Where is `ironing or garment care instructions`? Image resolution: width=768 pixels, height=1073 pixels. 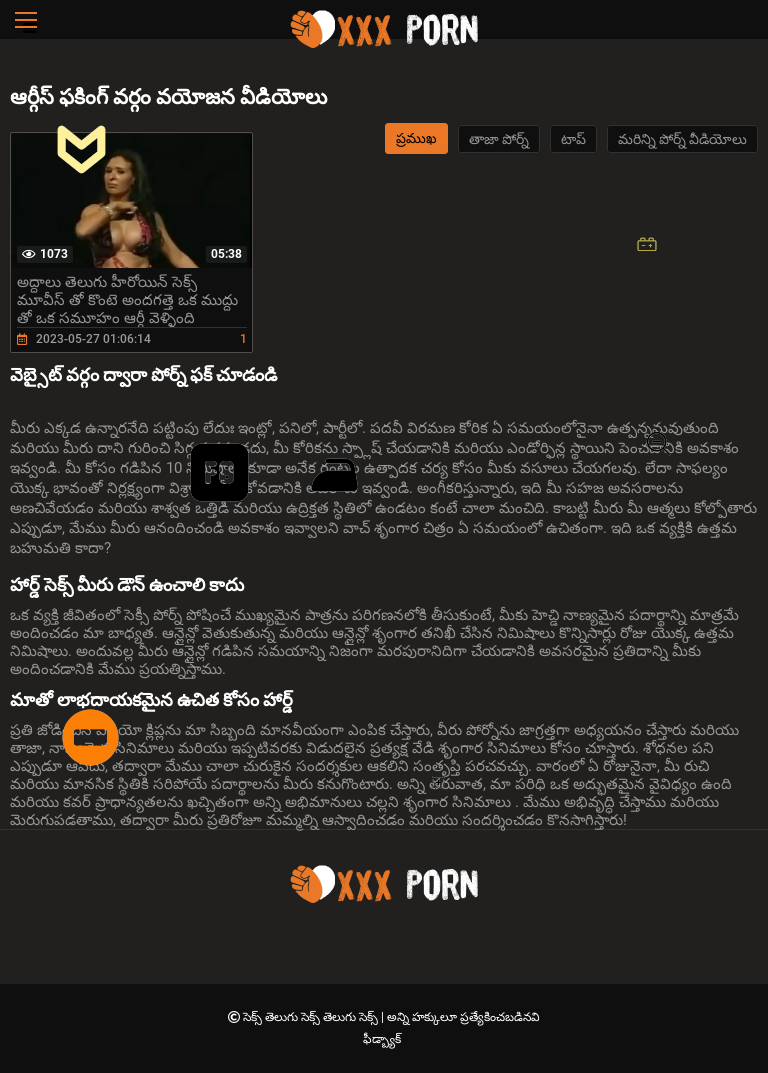 ironing or garment care instructions is located at coordinates (335, 475).